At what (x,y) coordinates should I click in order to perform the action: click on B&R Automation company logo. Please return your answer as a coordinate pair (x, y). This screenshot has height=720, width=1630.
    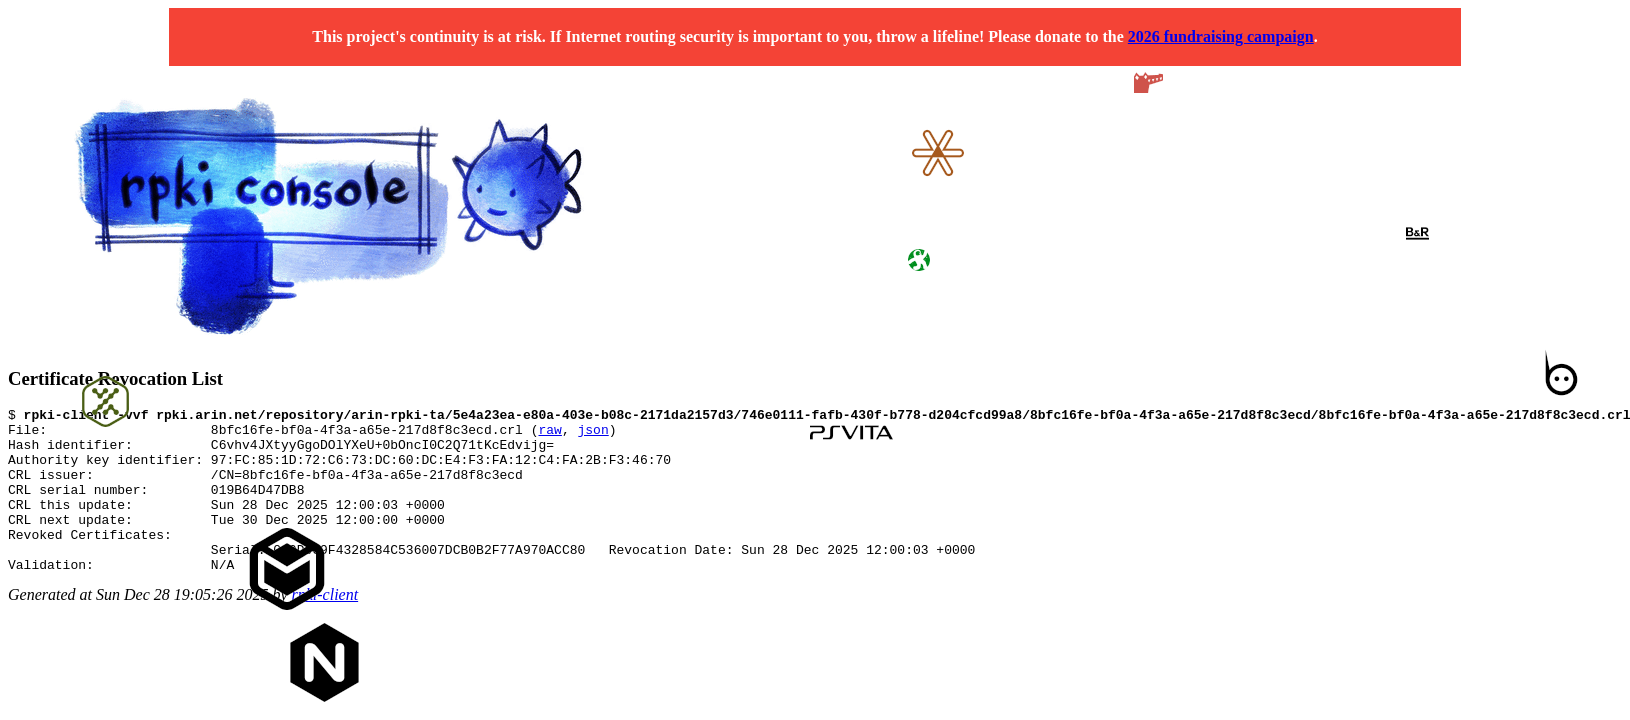
    Looking at the image, I should click on (1417, 233).